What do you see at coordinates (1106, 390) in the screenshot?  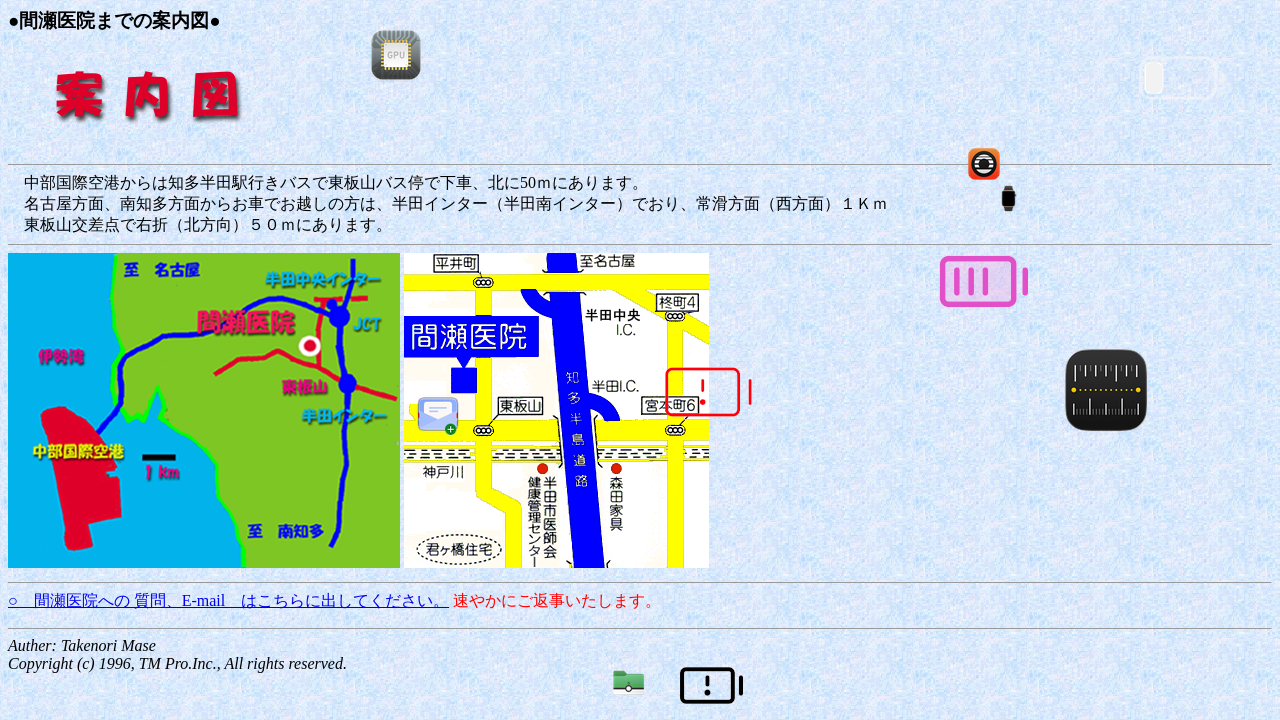 I see `open the Measure app` at bounding box center [1106, 390].